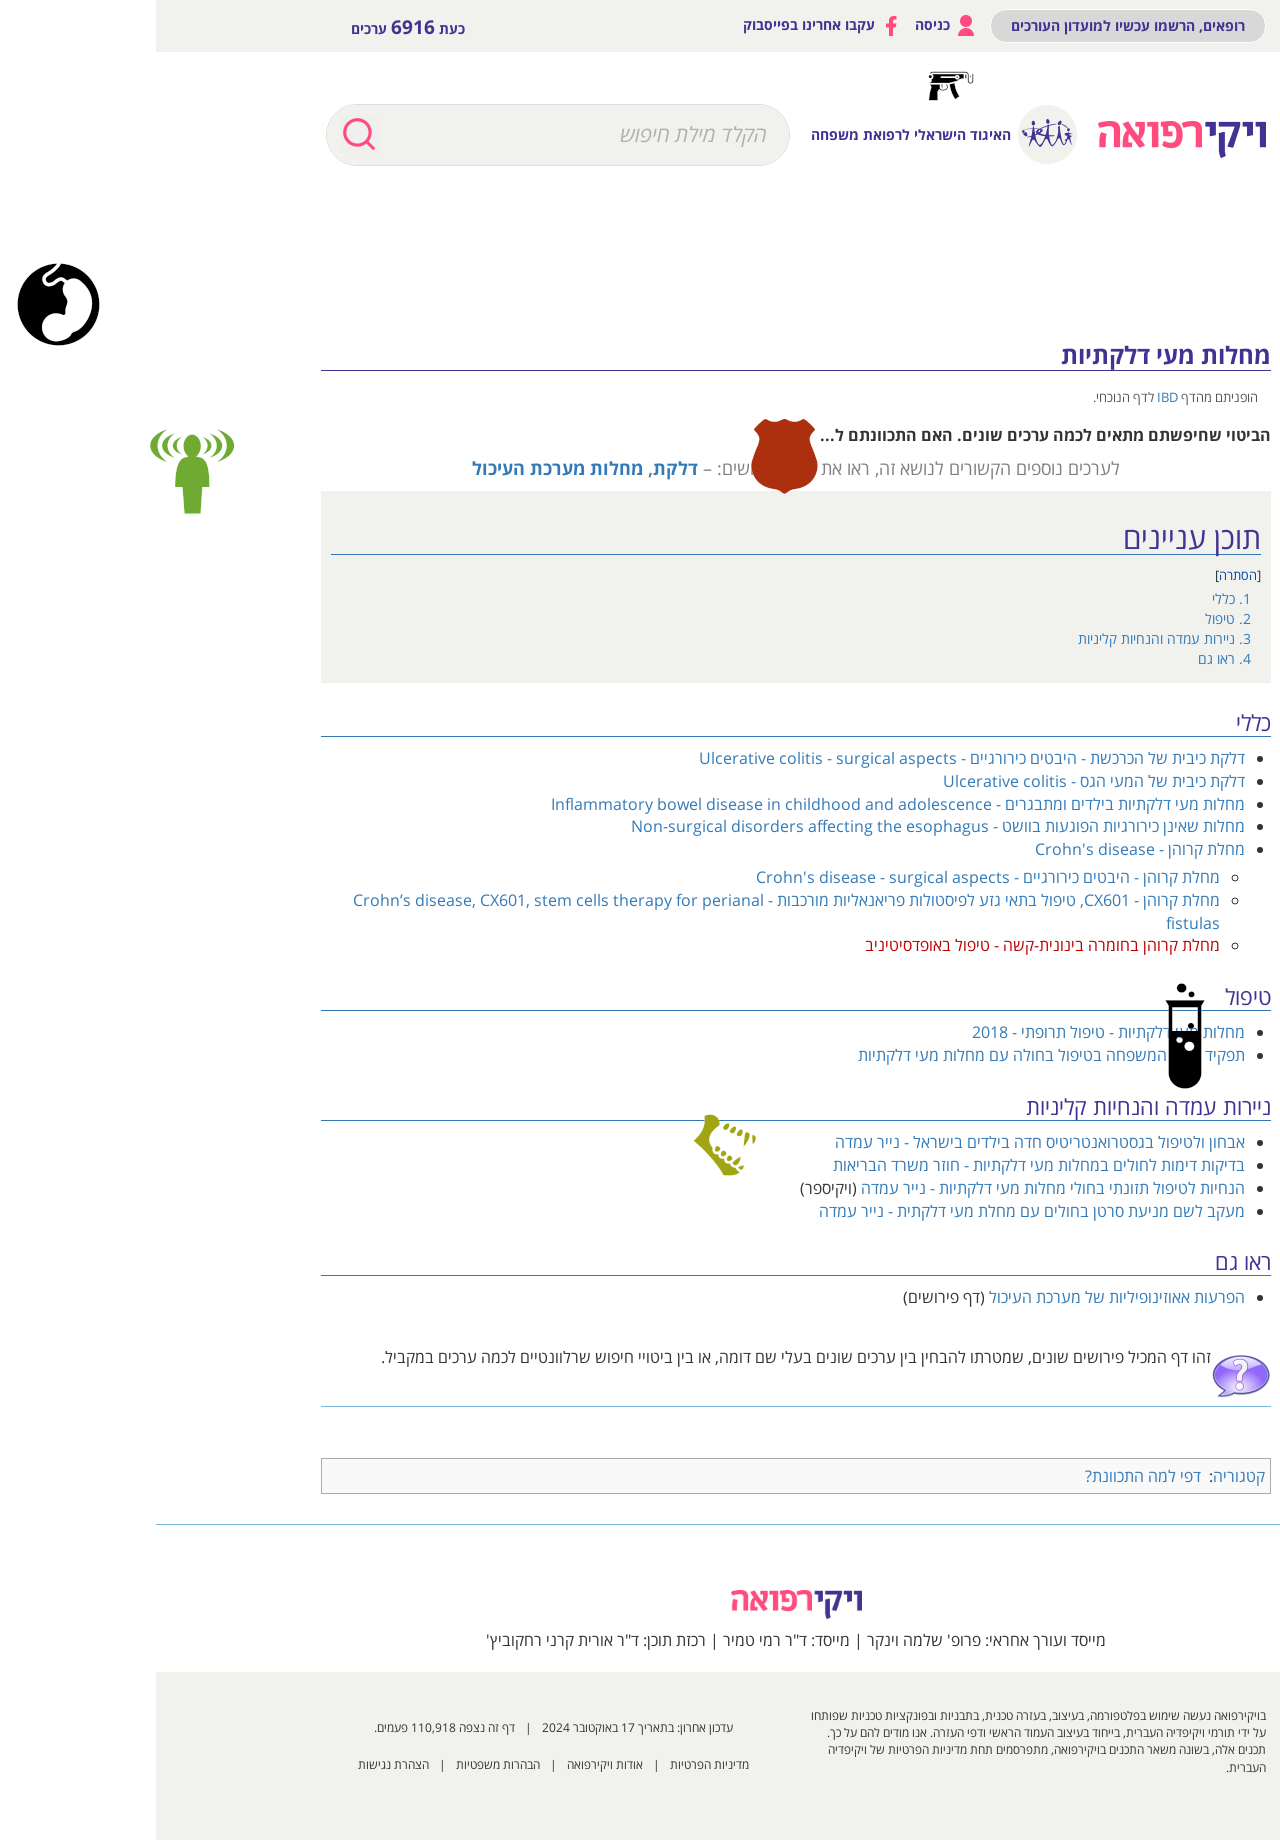 This screenshot has width=1280, height=1840. What do you see at coordinates (784, 456) in the screenshot?
I see `view law enforcement or security features` at bounding box center [784, 456].